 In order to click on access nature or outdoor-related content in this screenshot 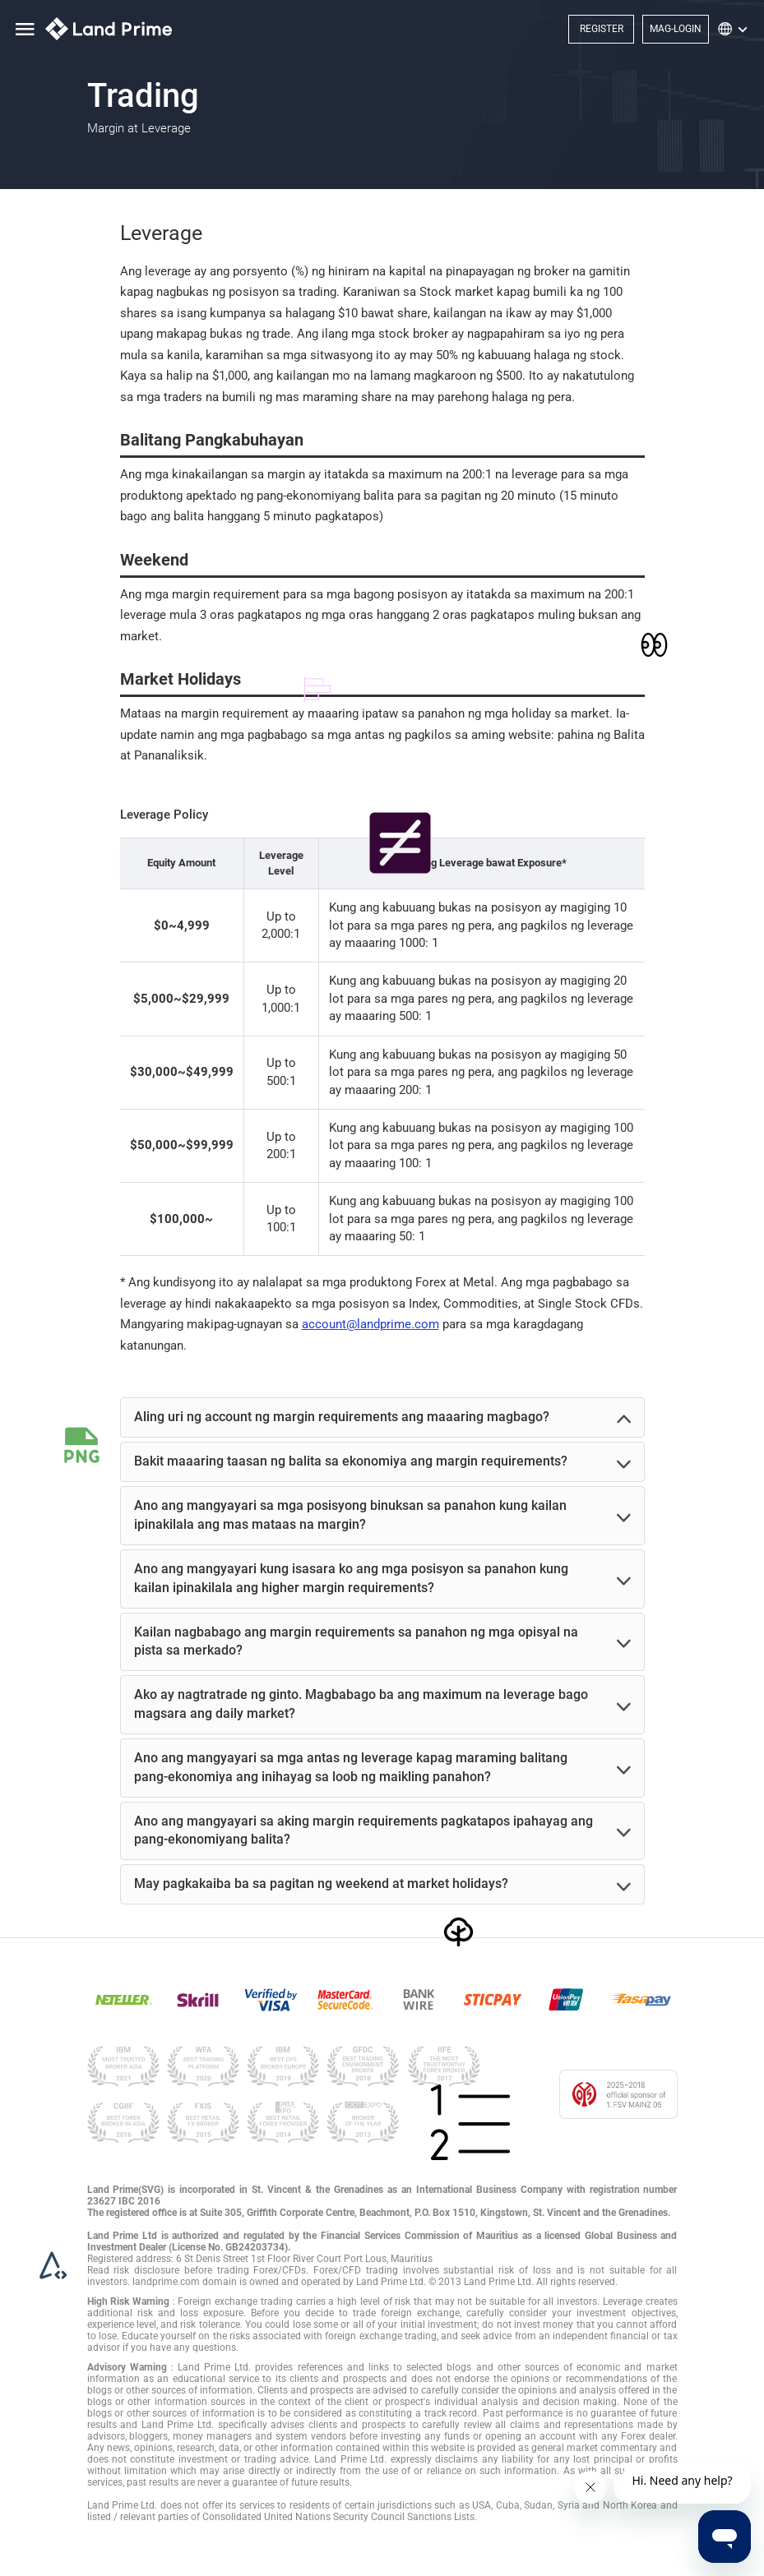, I will do `click(458, 1932)`.